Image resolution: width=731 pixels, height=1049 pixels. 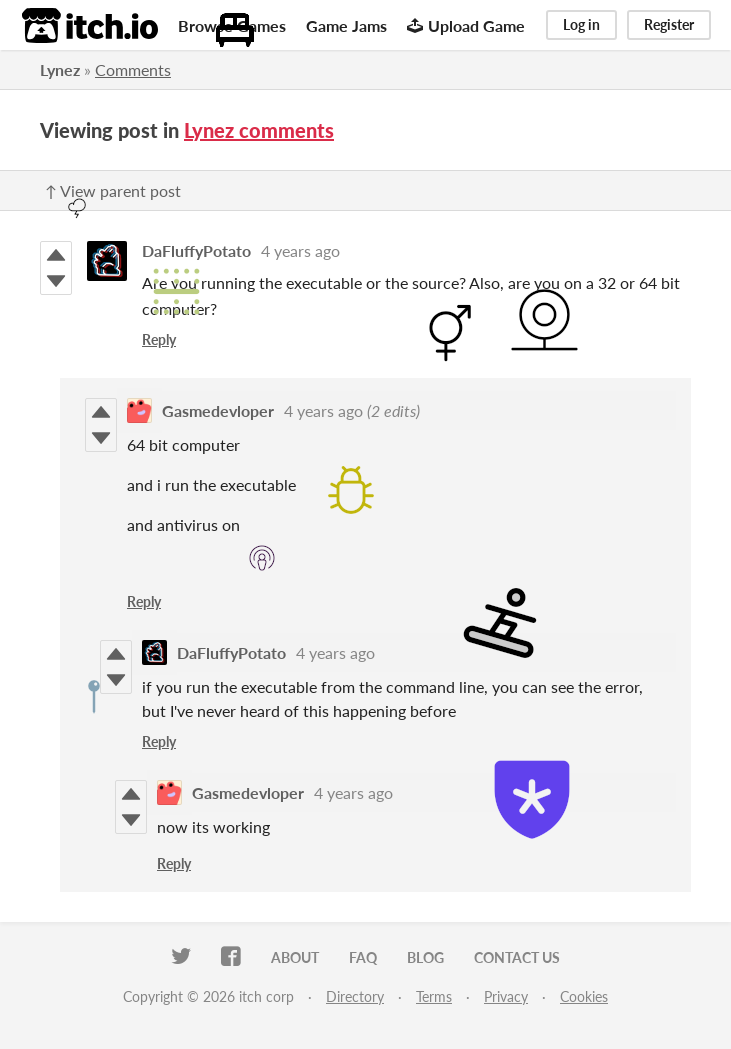 I want to click on apply horizontal border to selected cells, so click(x=176, y=291).